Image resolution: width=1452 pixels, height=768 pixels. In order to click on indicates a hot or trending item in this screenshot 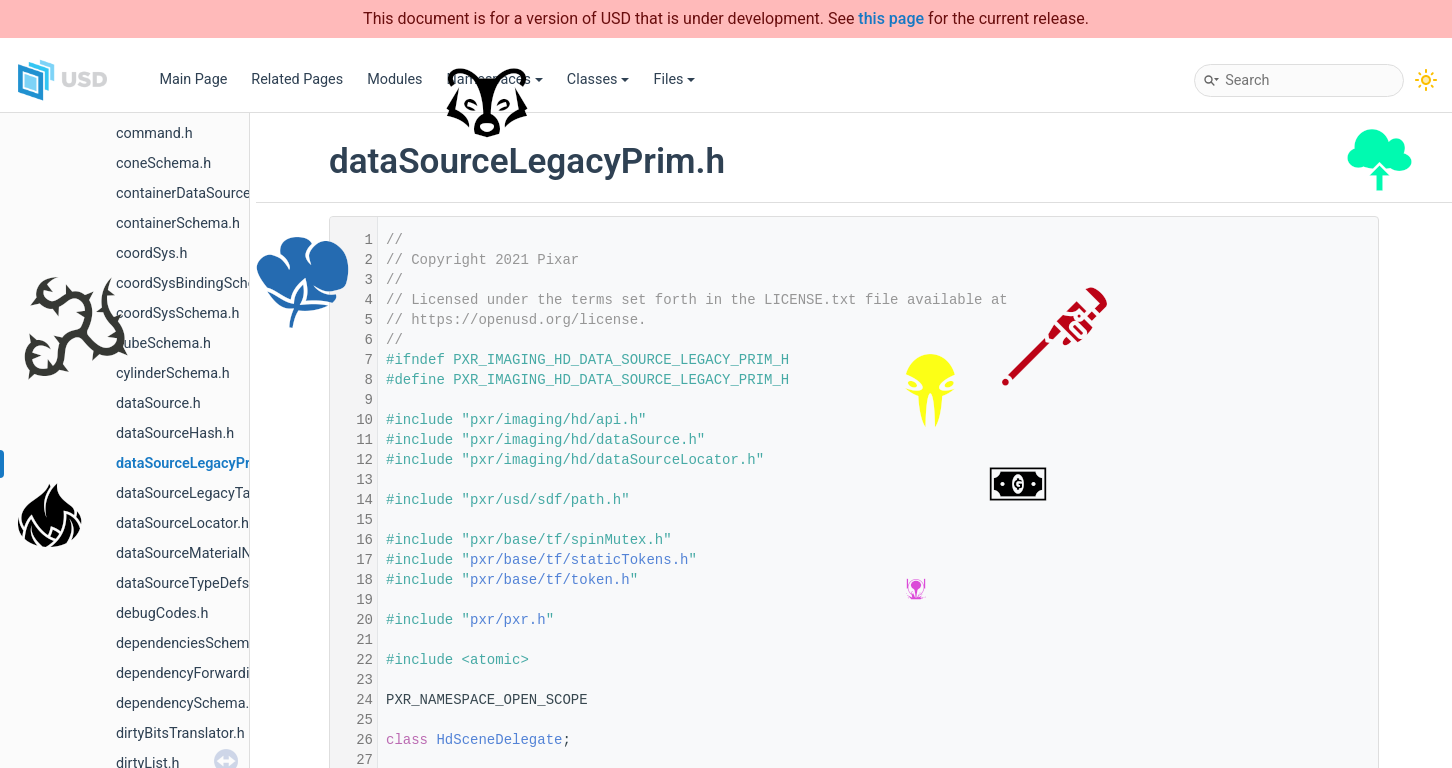, I will do `click(49, 515)`.